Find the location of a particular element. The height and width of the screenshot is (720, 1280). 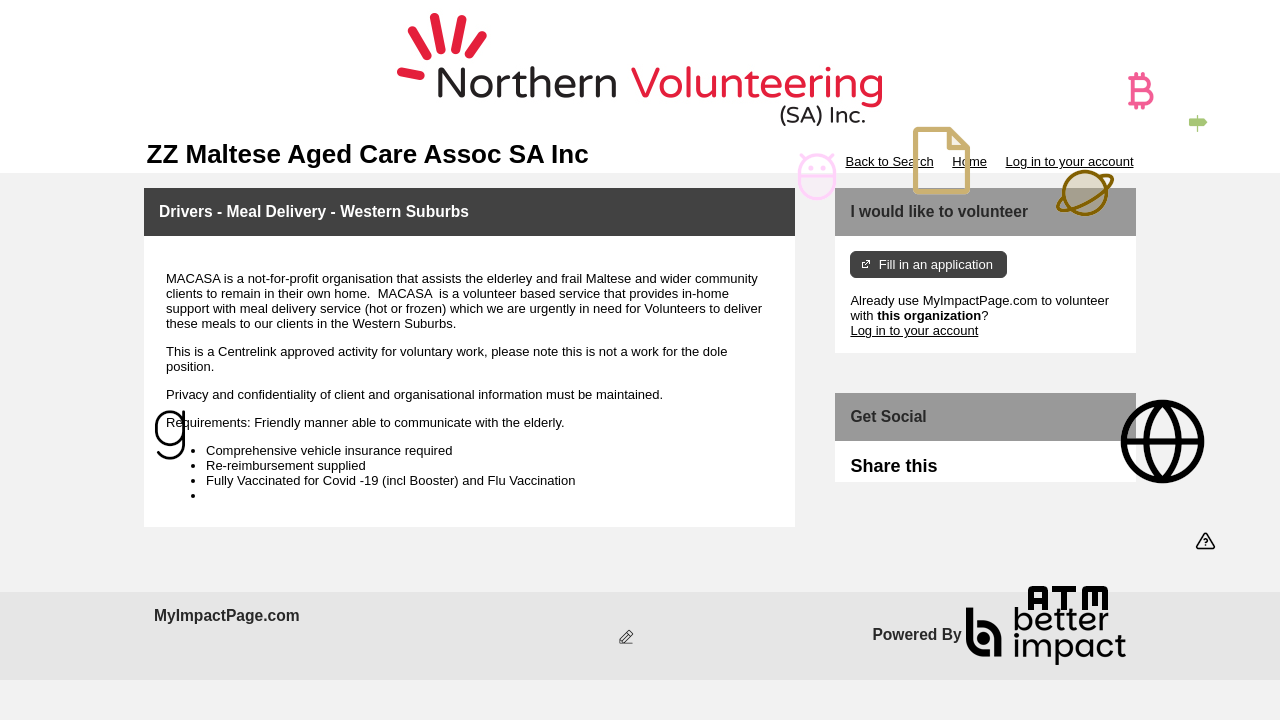

locate nearby ATM machines is located at coordinates (1068, 598).